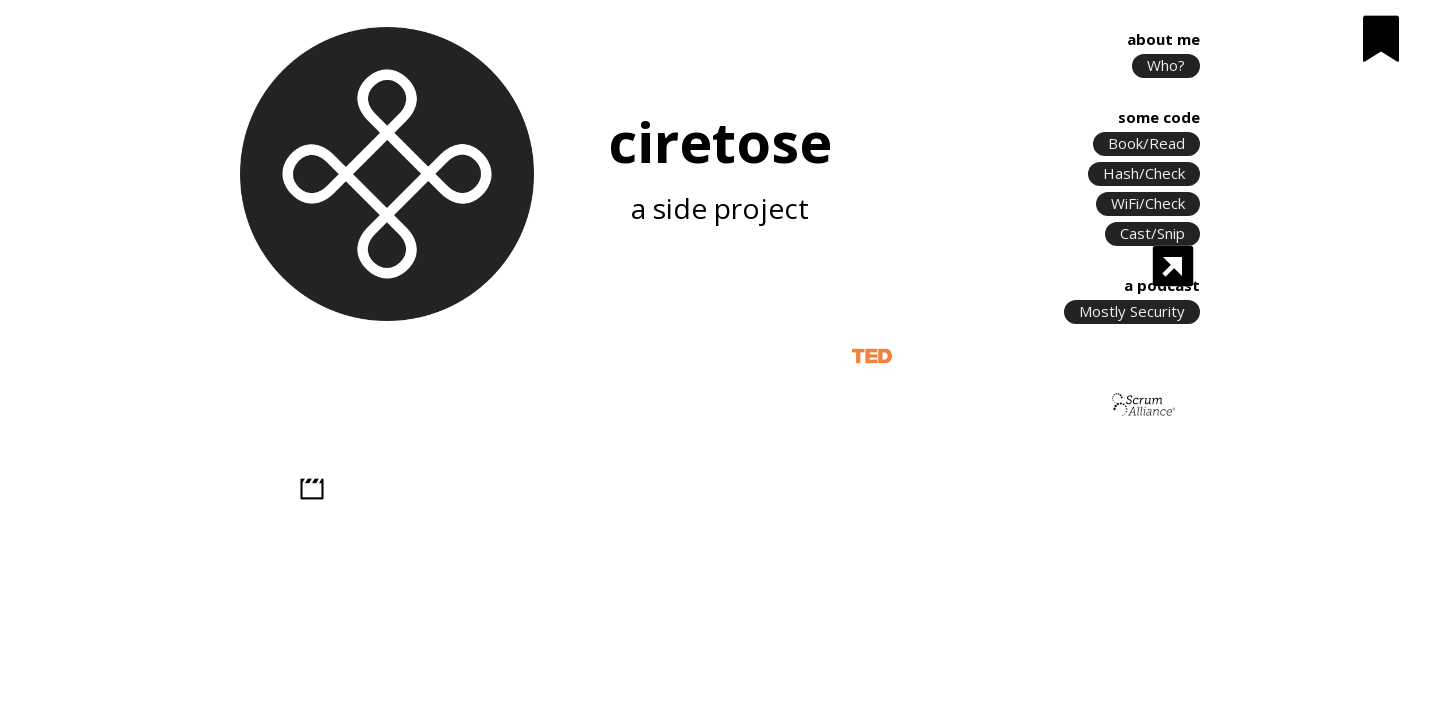  I want to click on open link in new window or tab, so click(1173, 266).